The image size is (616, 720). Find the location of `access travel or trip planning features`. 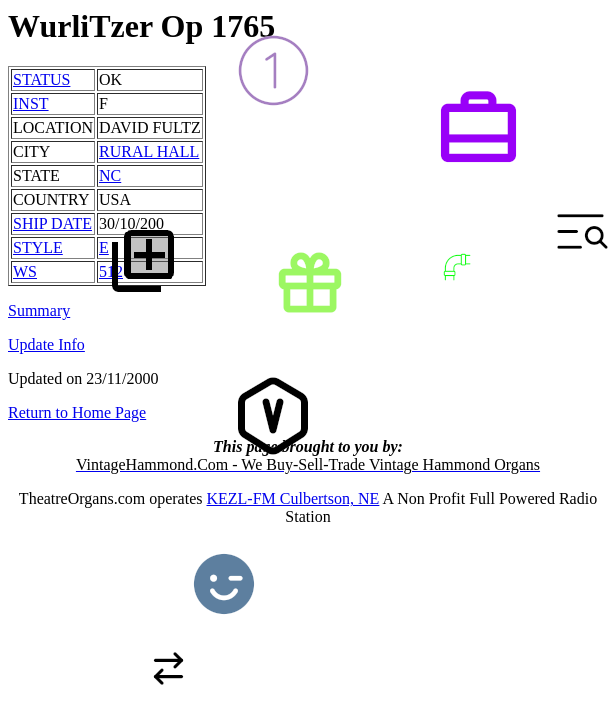

access travel or trip planning features is located at coordinates (478, 131).